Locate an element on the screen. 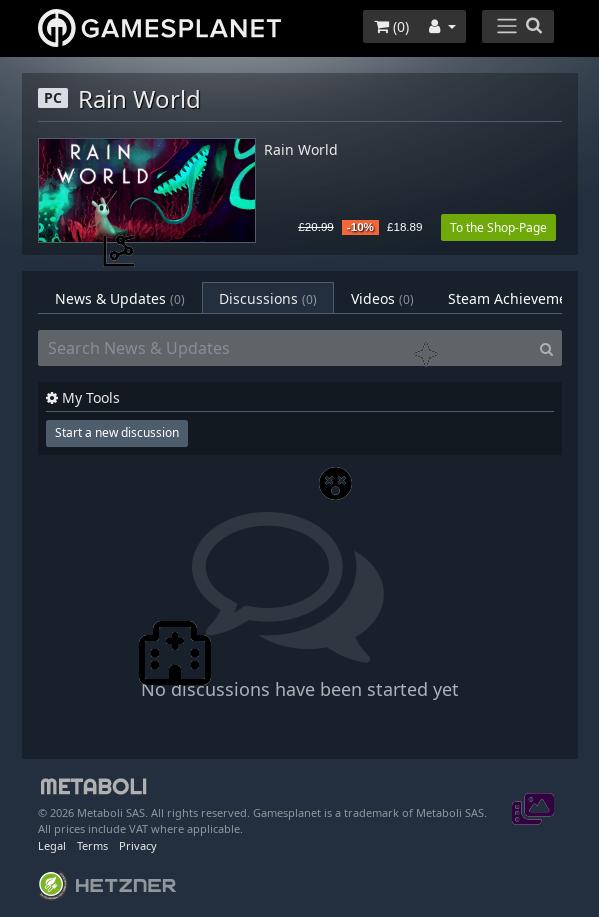 The image size is (599, 917). access photo and video gallery is located at coordinates (533, 810).